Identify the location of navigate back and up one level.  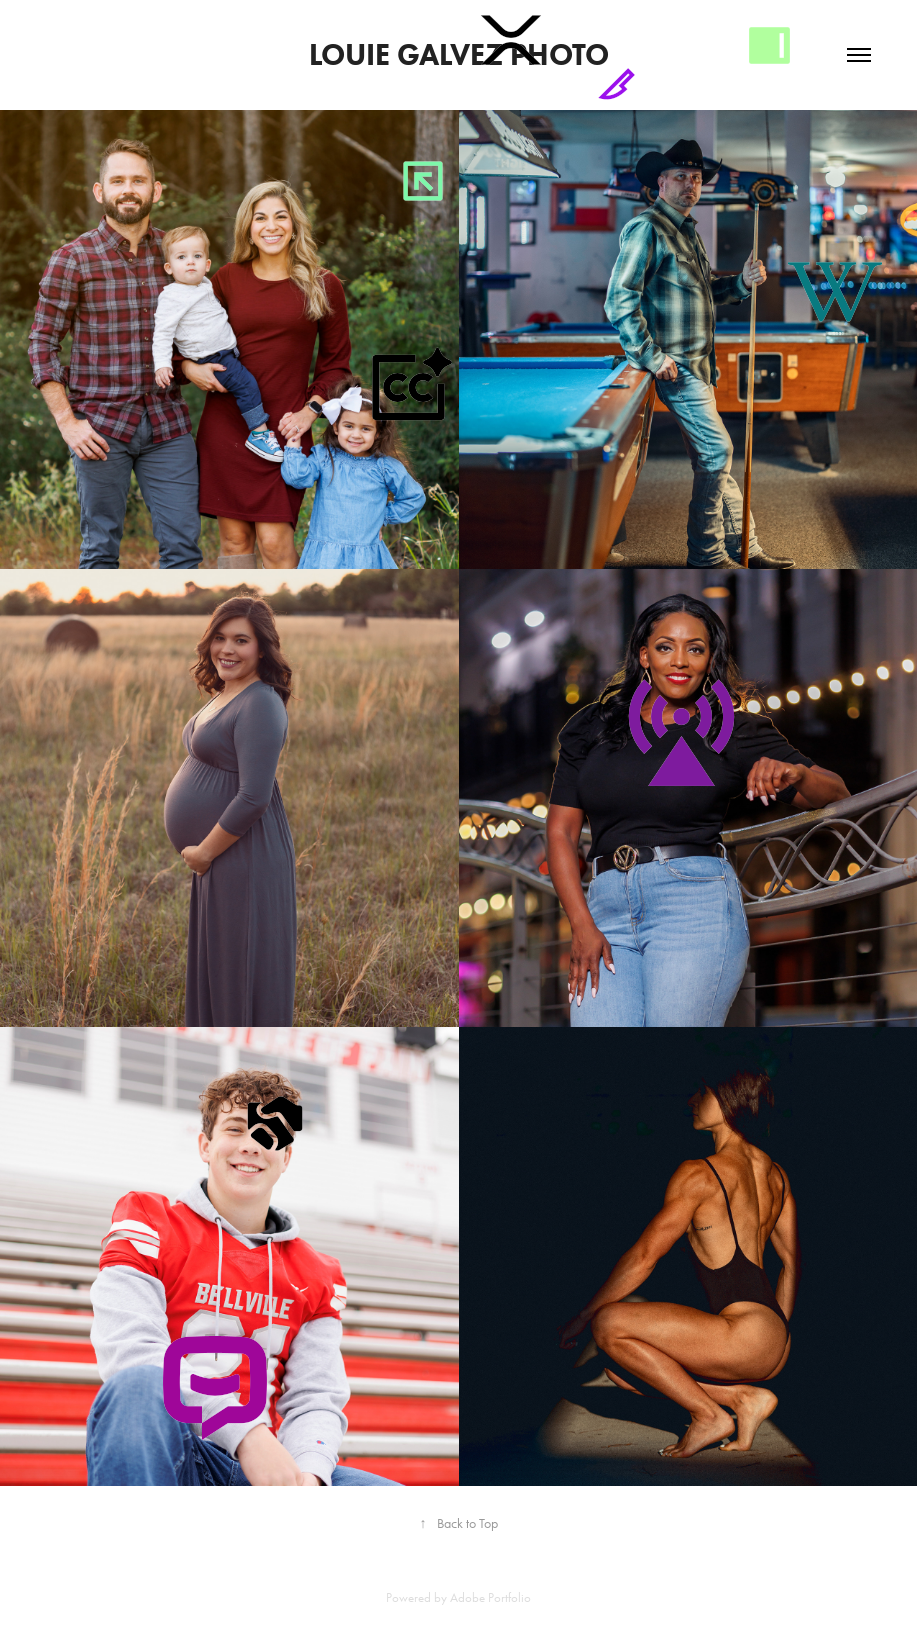
(423, 181).